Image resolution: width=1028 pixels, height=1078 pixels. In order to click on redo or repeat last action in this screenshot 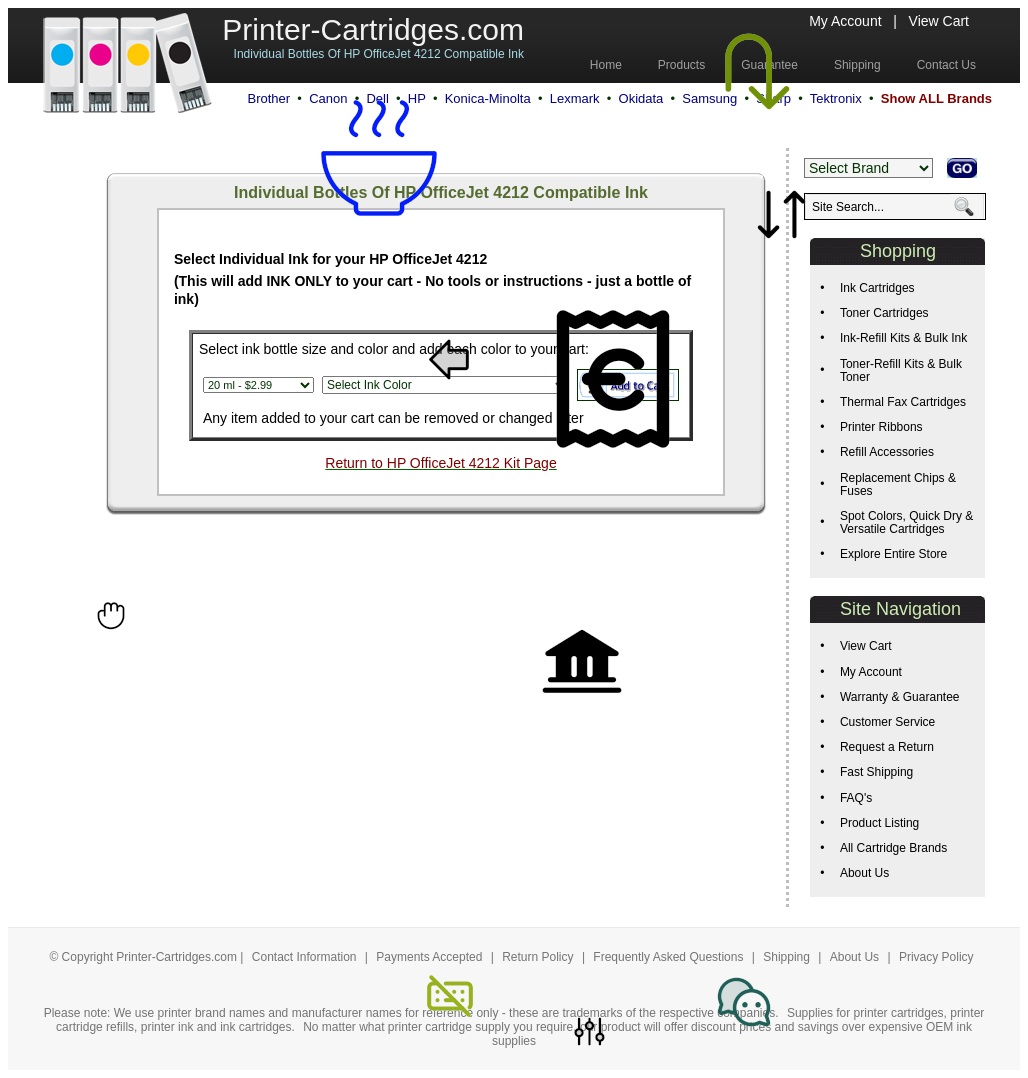, I will do `click(754, 71)`.